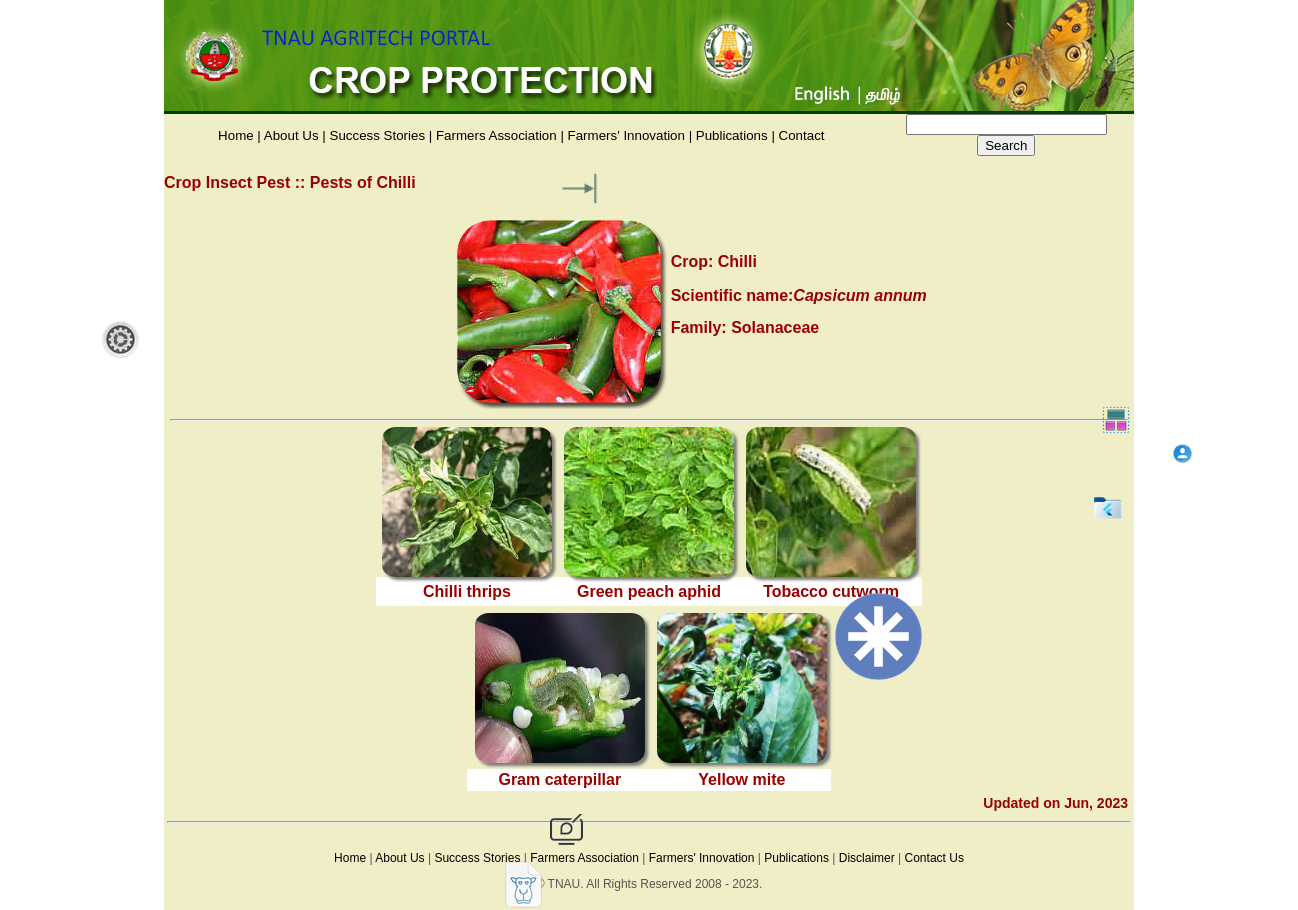 The image size is (1298, 910). I want to click on generic badge or emblem indicator, so click(878, 636).